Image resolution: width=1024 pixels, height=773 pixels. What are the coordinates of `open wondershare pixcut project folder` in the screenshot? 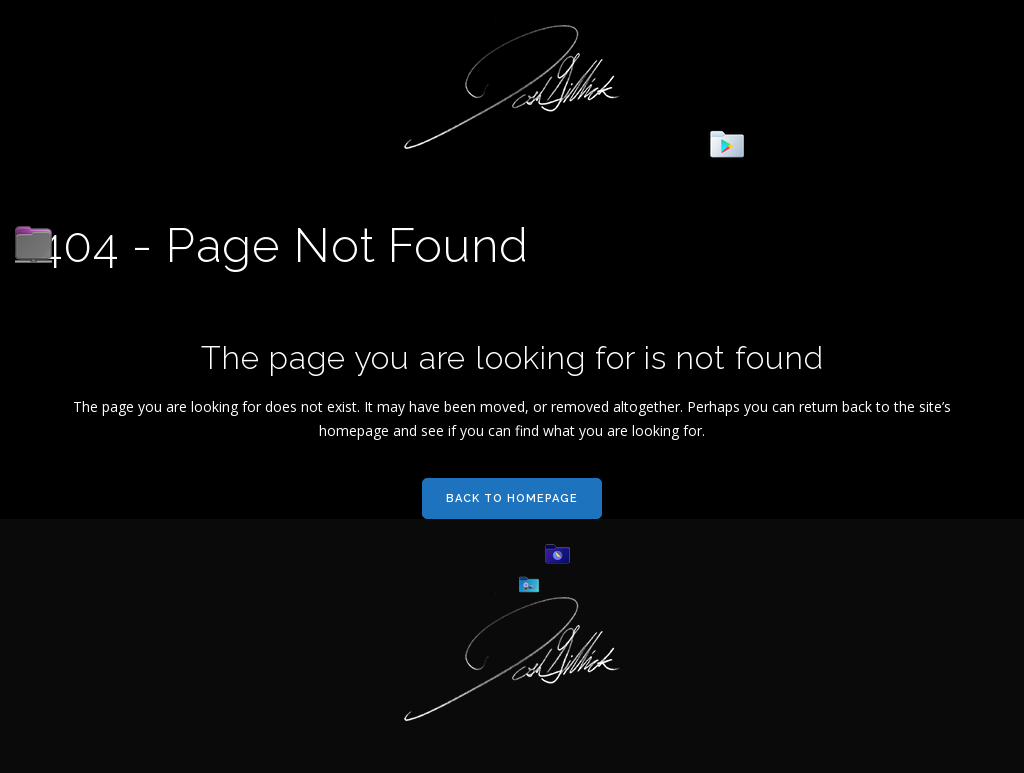 It's located at (557, 554).